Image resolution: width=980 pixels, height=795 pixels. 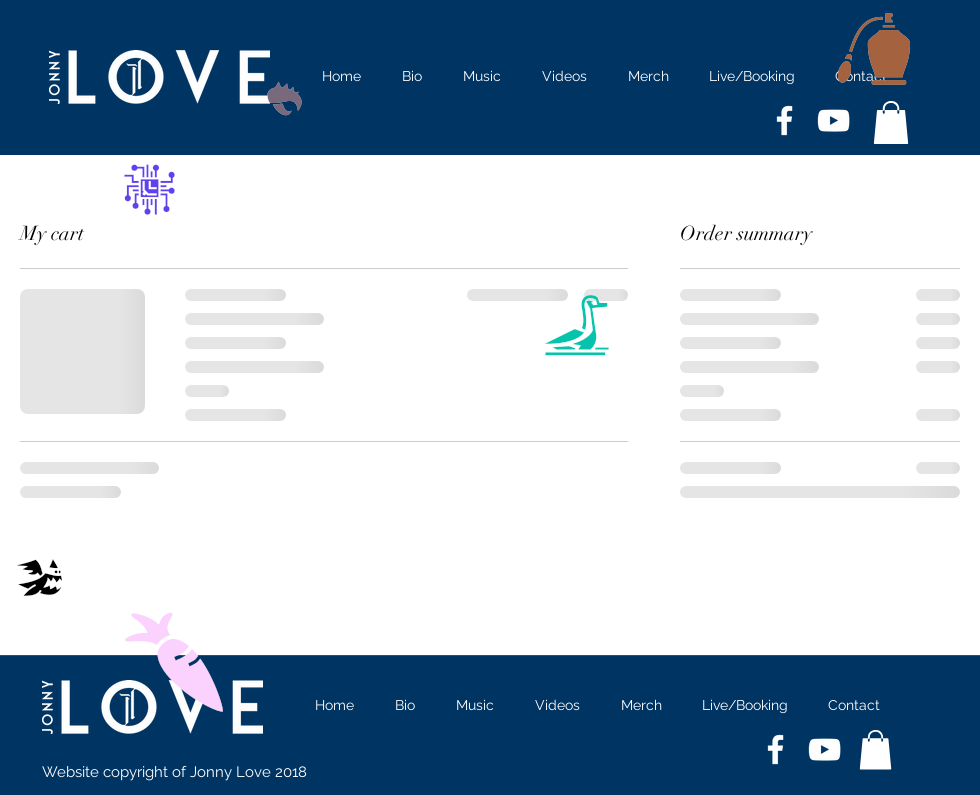 I want to click on canadian goose character or wildlife element, so click(x=576, y=325).